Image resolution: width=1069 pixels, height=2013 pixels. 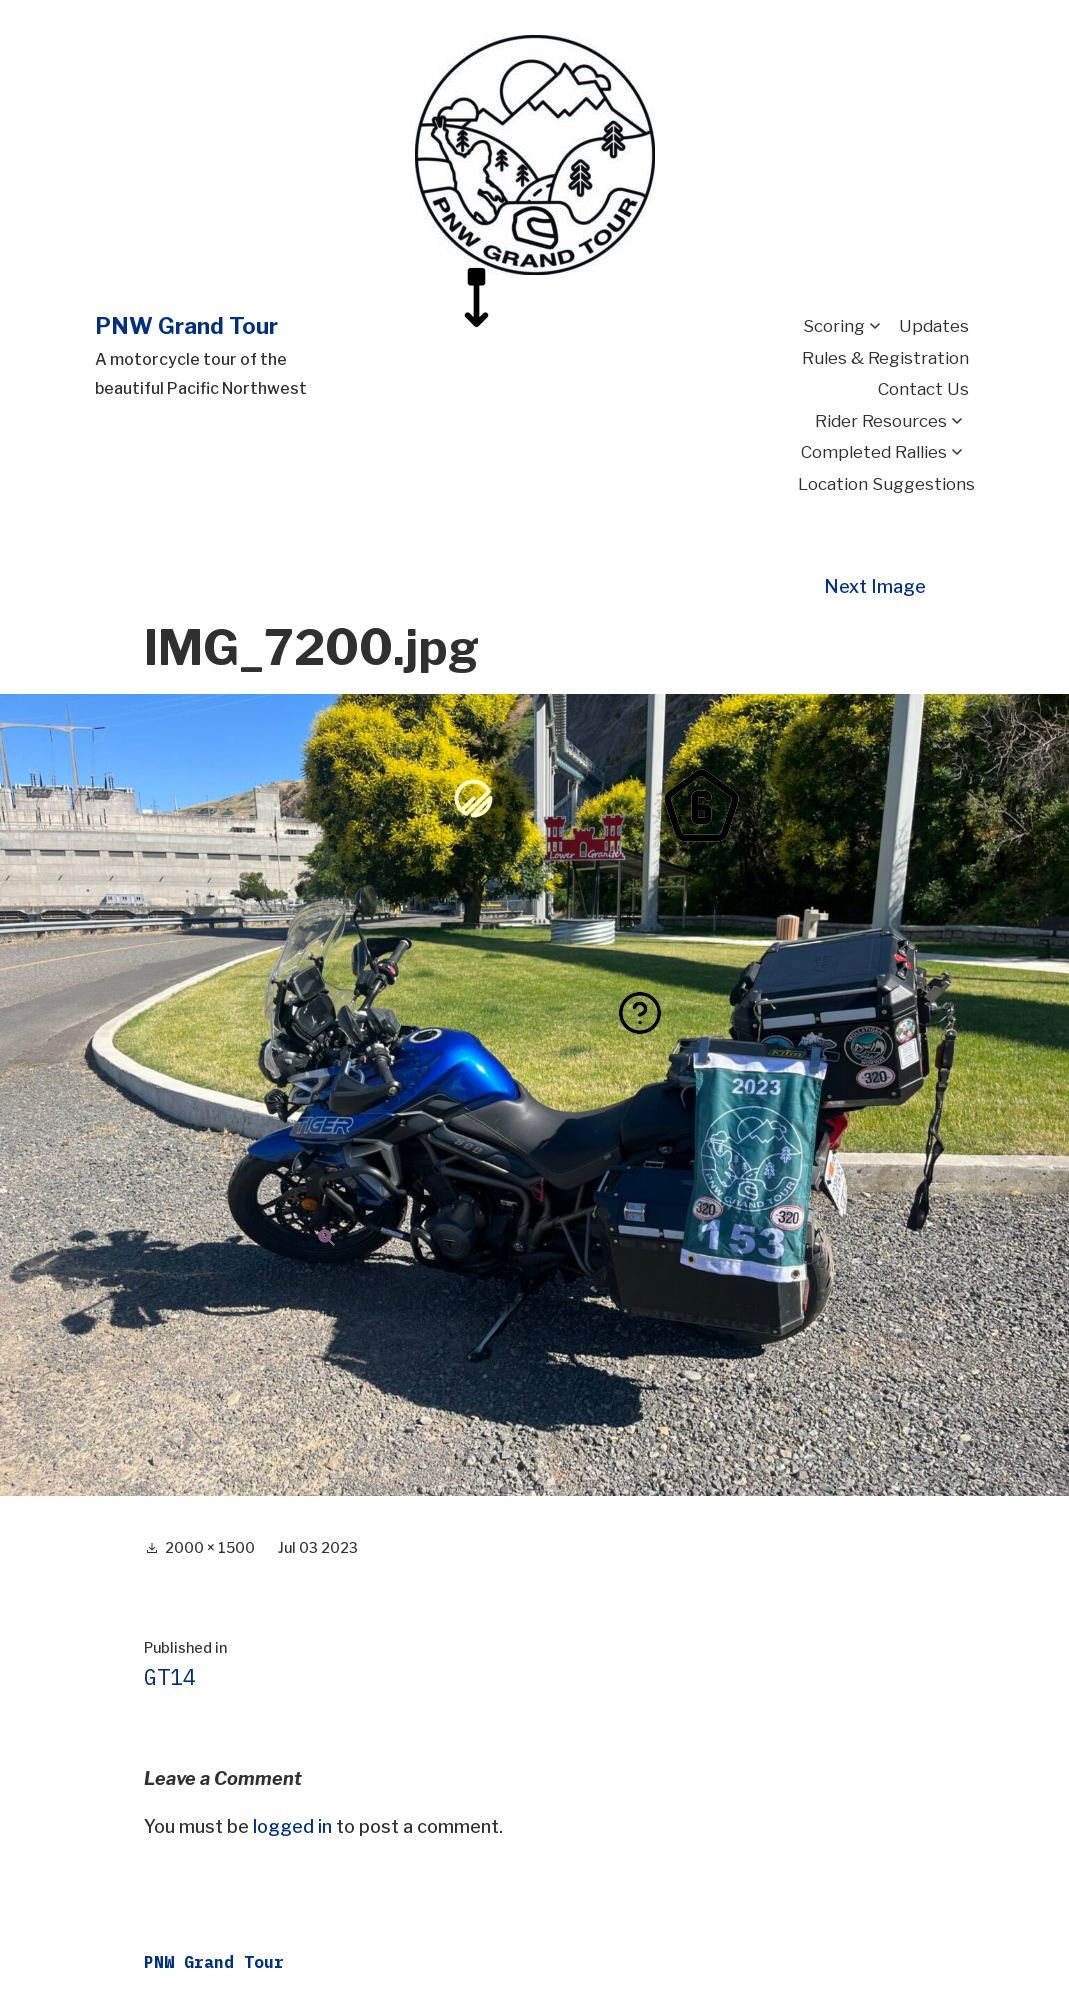 What do you see at coordinates (476, 297) in the screenshot?
I see `download or save content` at bounding box center [476, 297].